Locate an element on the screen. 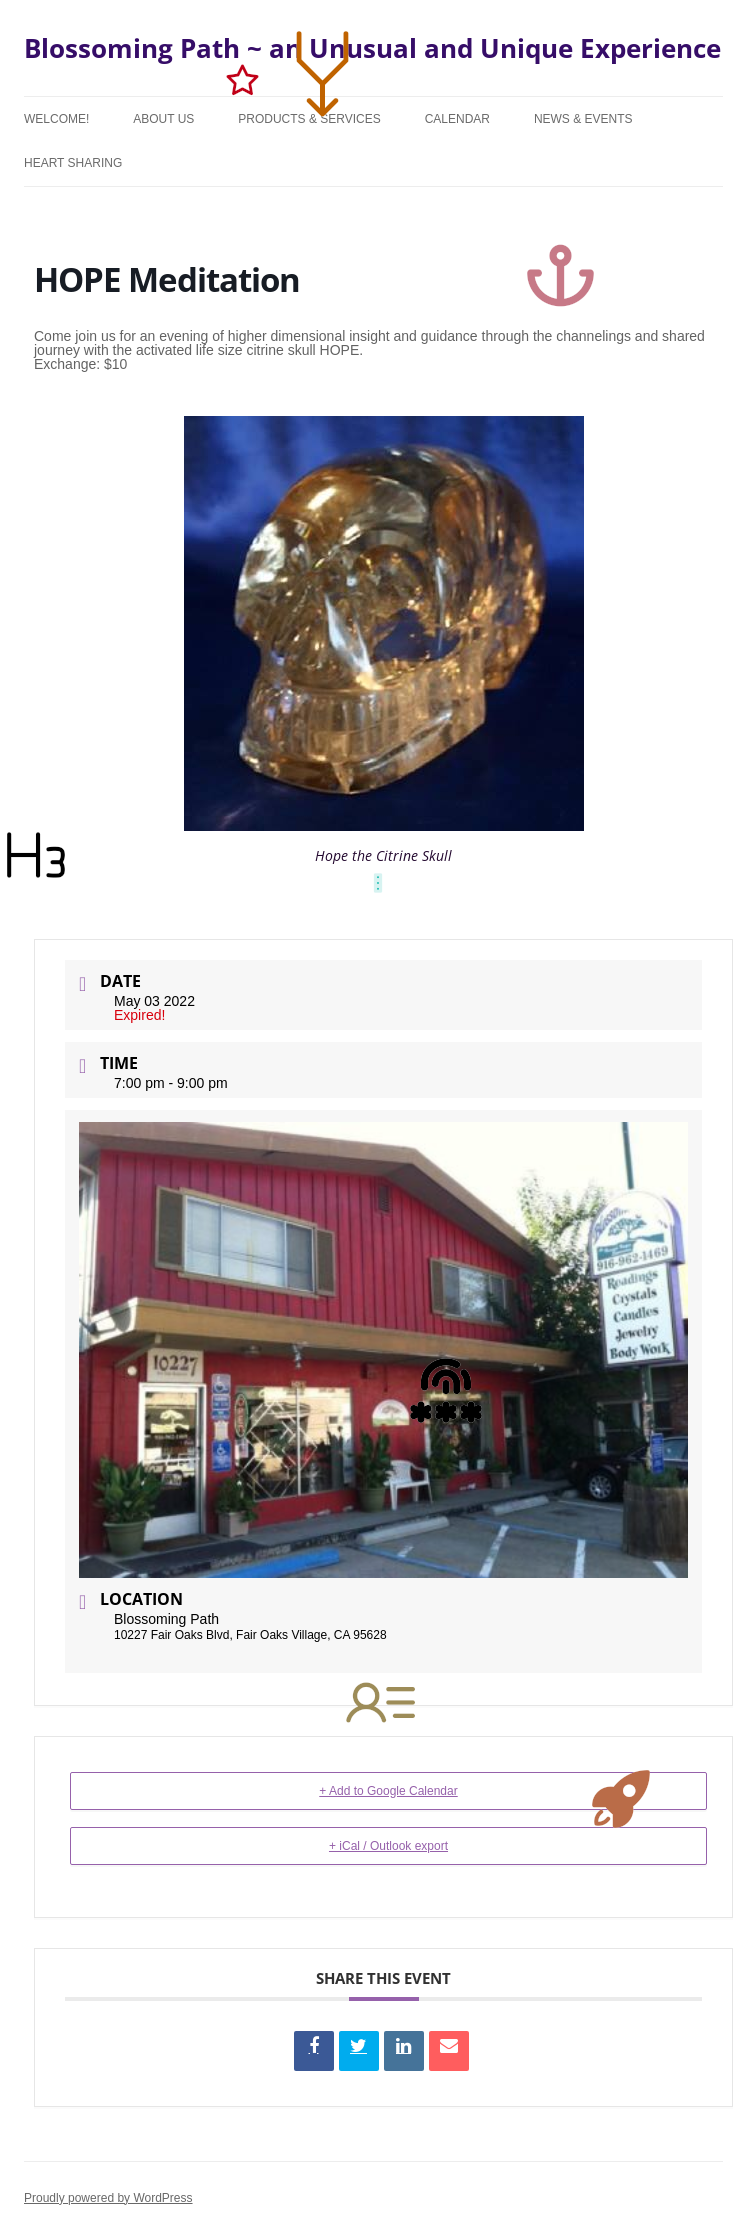 This screenshot has width=747, height=2234. launch or deploy a project is located at coordinates (621, 1799).